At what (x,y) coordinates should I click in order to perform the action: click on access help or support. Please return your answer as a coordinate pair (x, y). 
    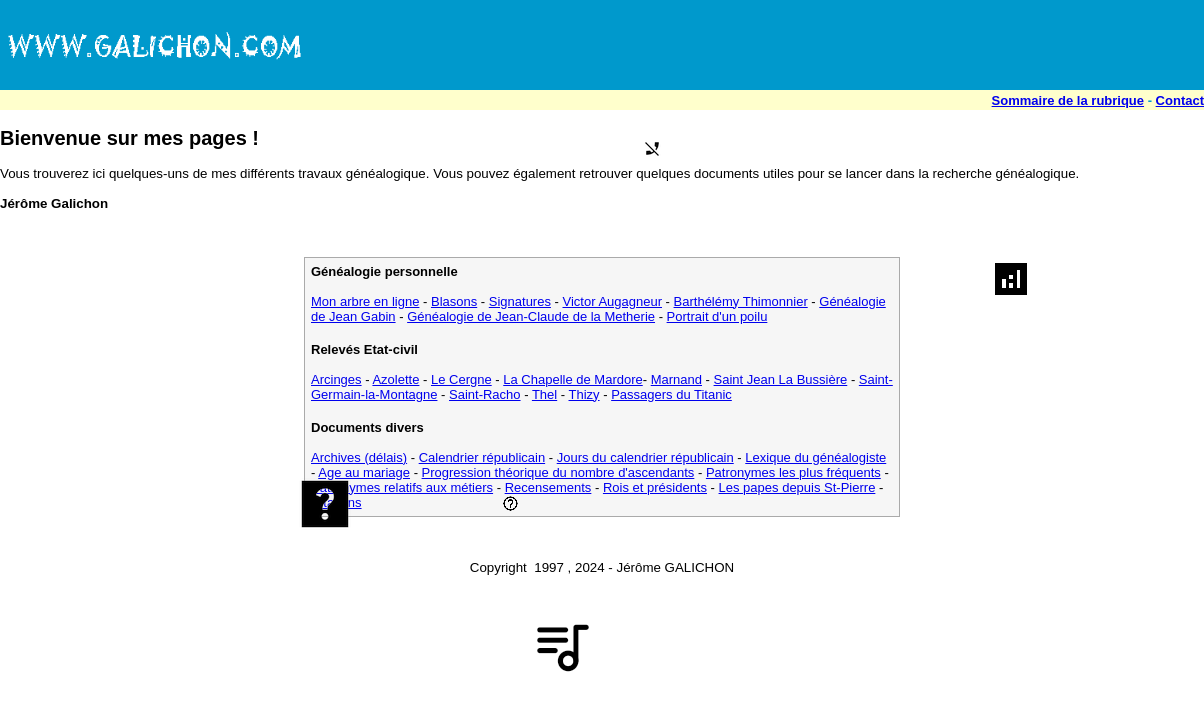
    Looking at the image, I should click on (510, 503).